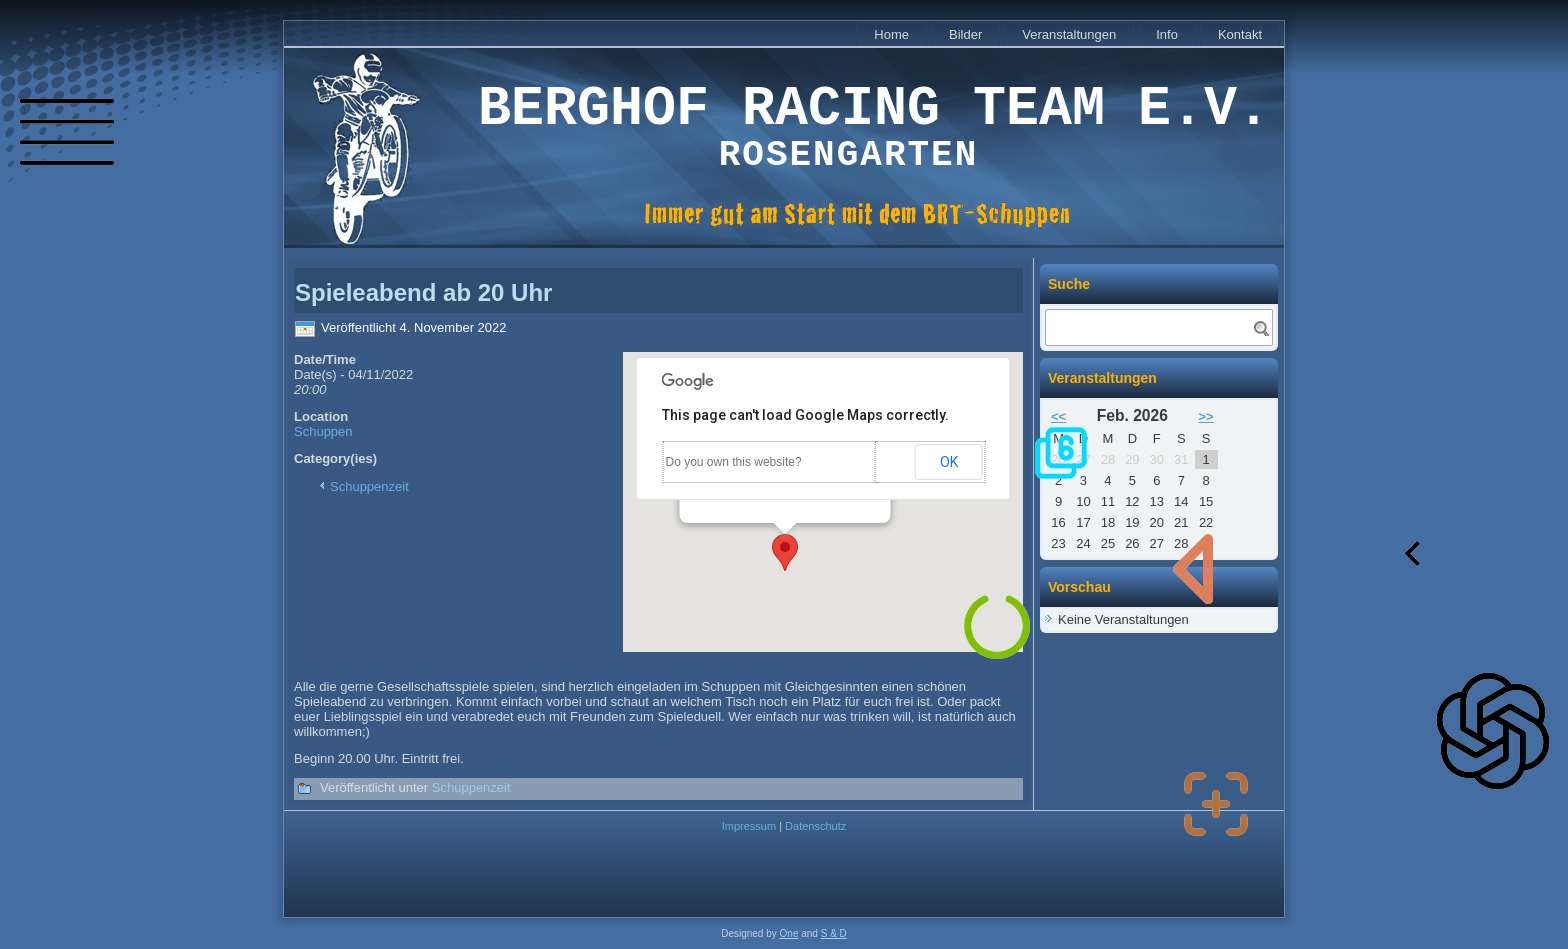  Describe the element at coordinates (1061, 453) in the screenshot. I see `view item 6 in a collection or stack` at that location.